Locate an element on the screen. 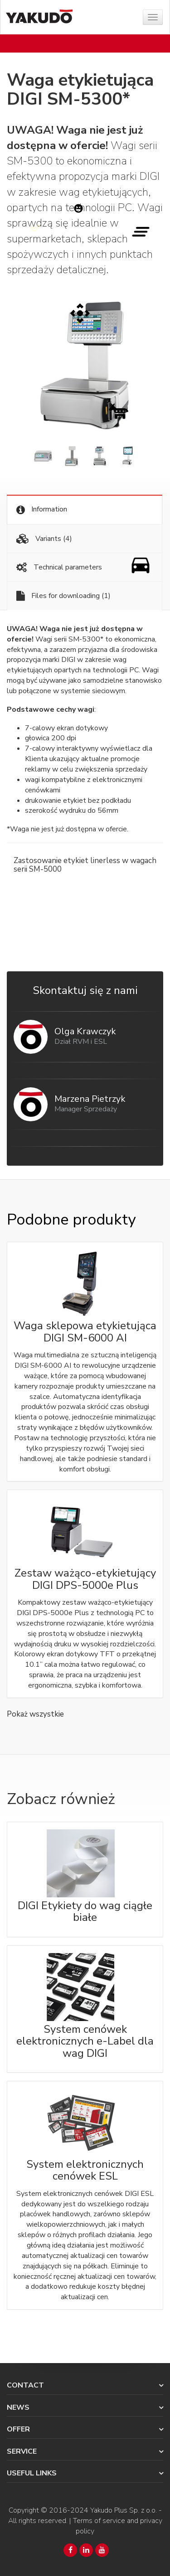 The height and width of the screenshot is (2576, 170). confirm or submit an action is located at coordinates (35, 228).